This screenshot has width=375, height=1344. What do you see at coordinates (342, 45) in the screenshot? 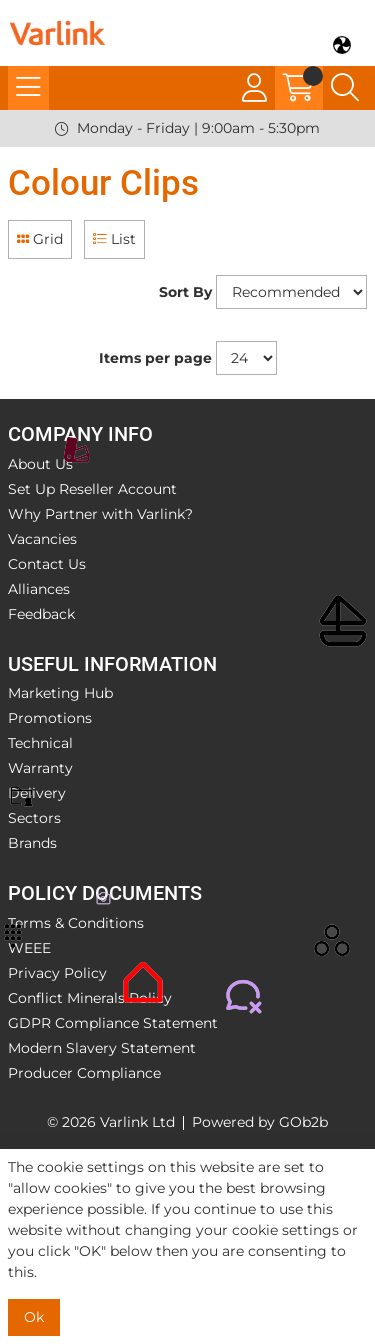
I see `indicates content is loading` at bounding box center [342, 45].